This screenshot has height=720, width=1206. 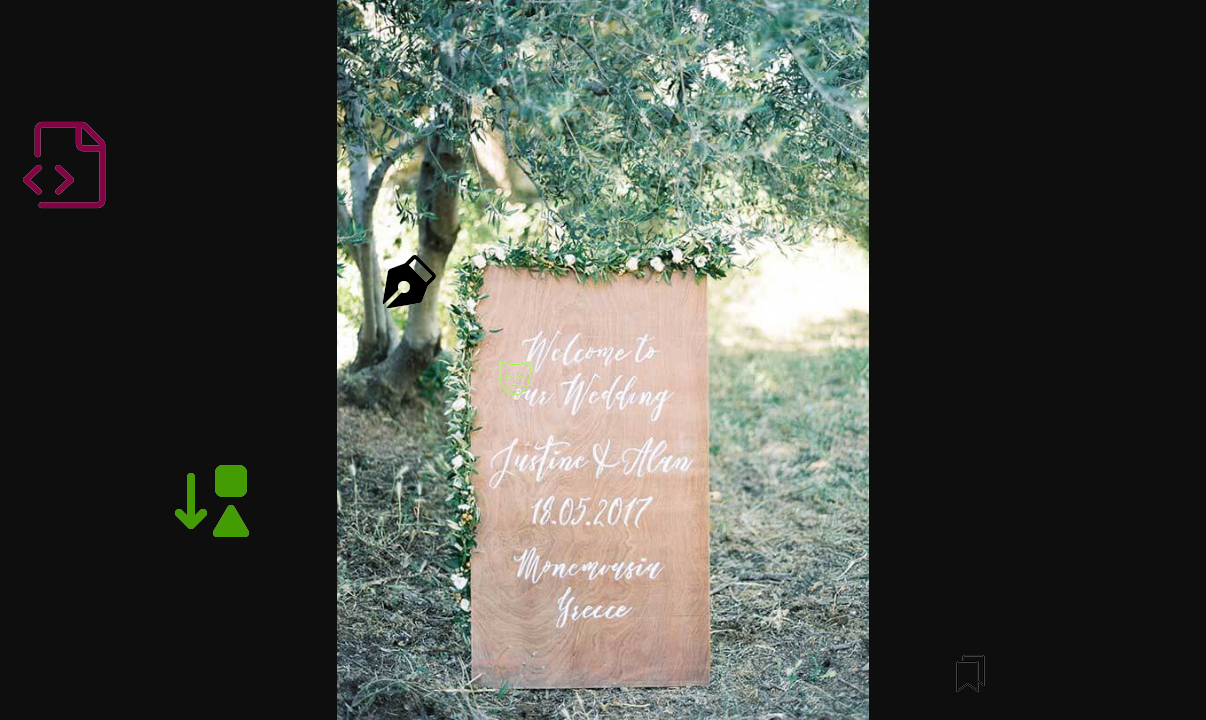 I want to click on sort items by shape in ascending order, so click(x=211, y=501).